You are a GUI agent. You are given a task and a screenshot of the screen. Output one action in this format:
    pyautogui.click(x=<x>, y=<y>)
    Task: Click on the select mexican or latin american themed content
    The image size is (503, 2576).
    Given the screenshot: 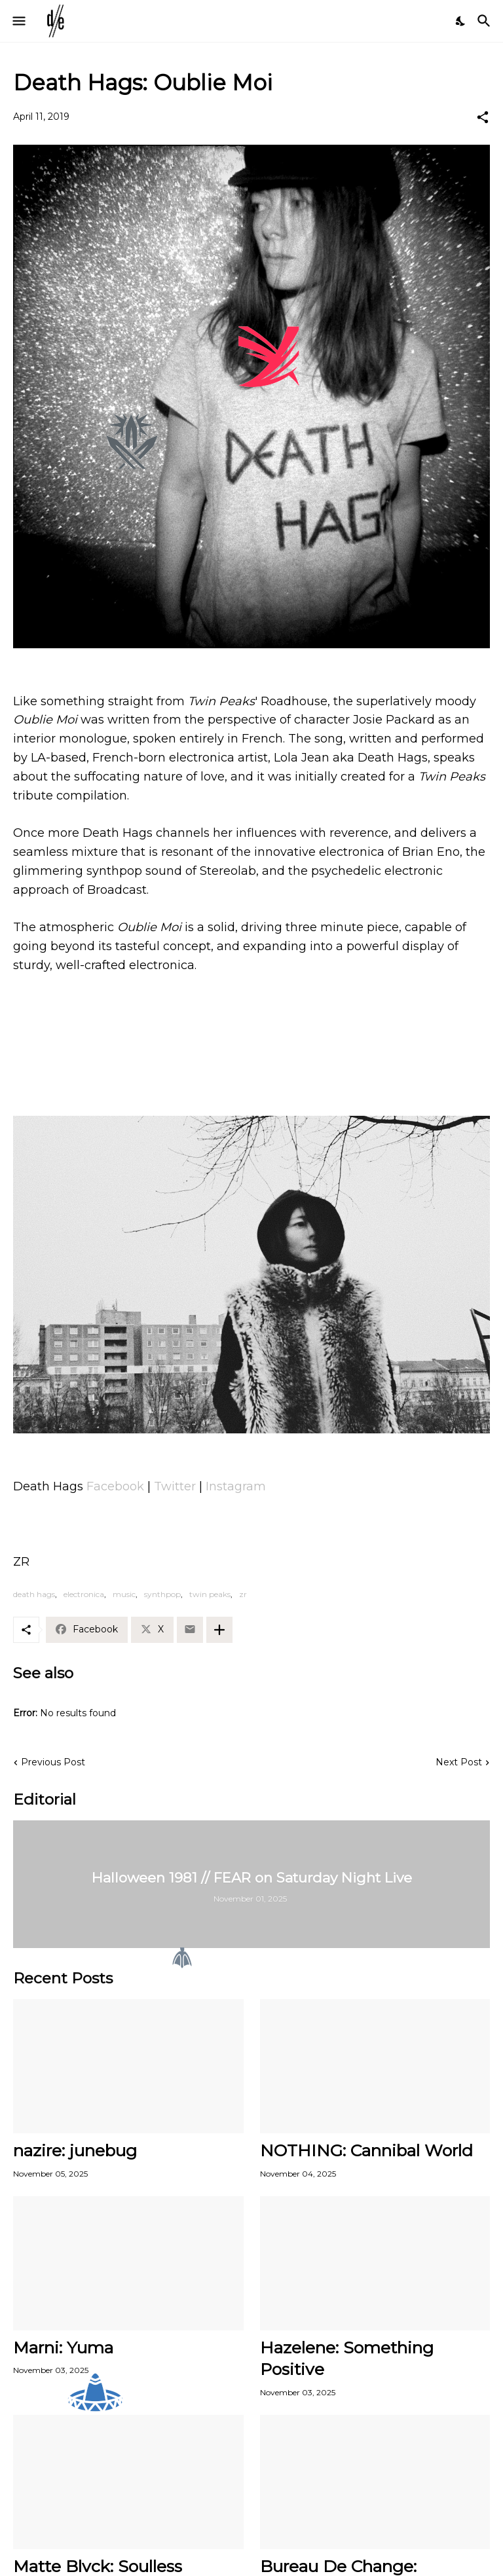 What is the action you would take?
    pyautogui.click(x=95, y=2392)
    